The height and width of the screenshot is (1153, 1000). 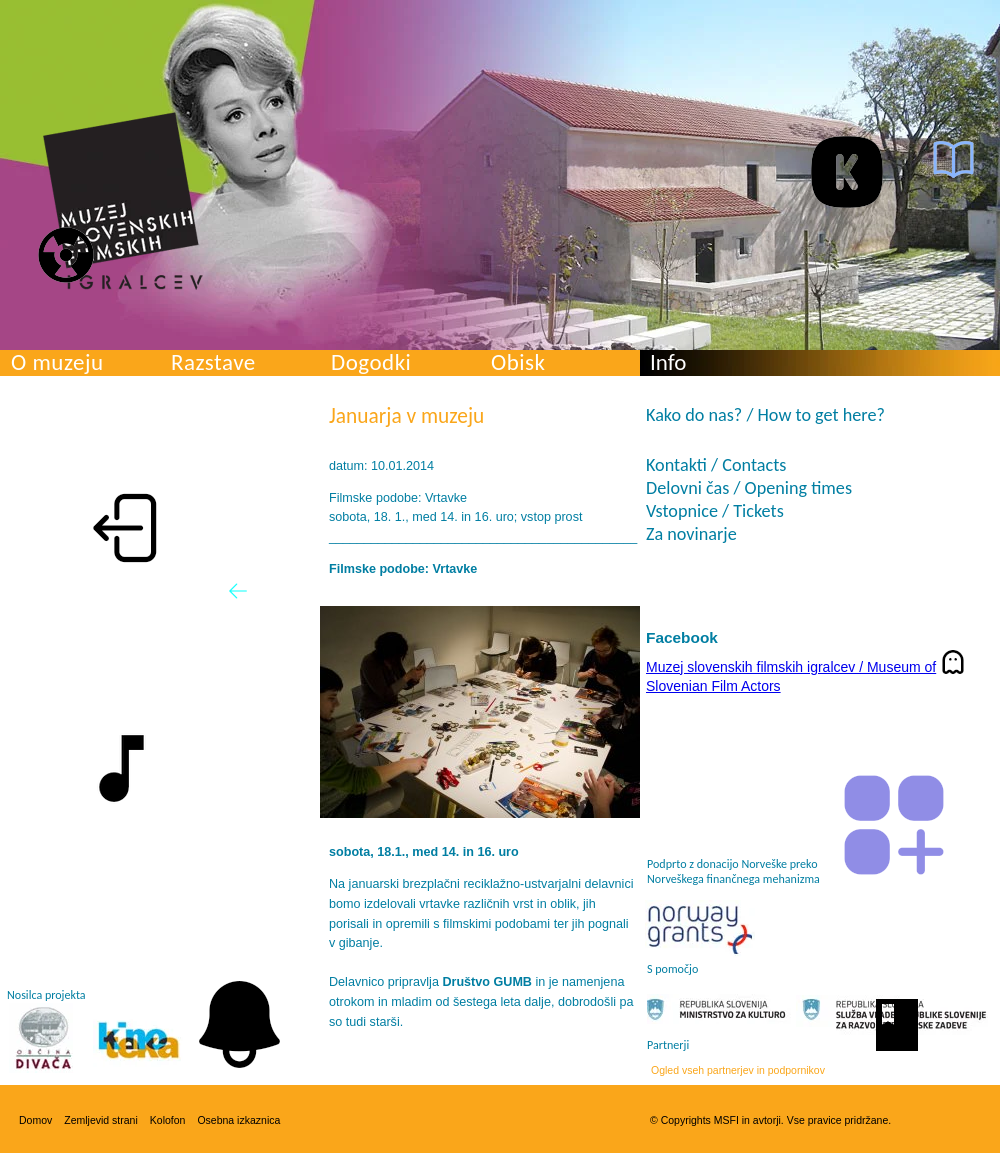 What do you see at coordinates (238, 591) in the screenshot?
I see `go back to the previous screen` at bounding box center [238, 591].